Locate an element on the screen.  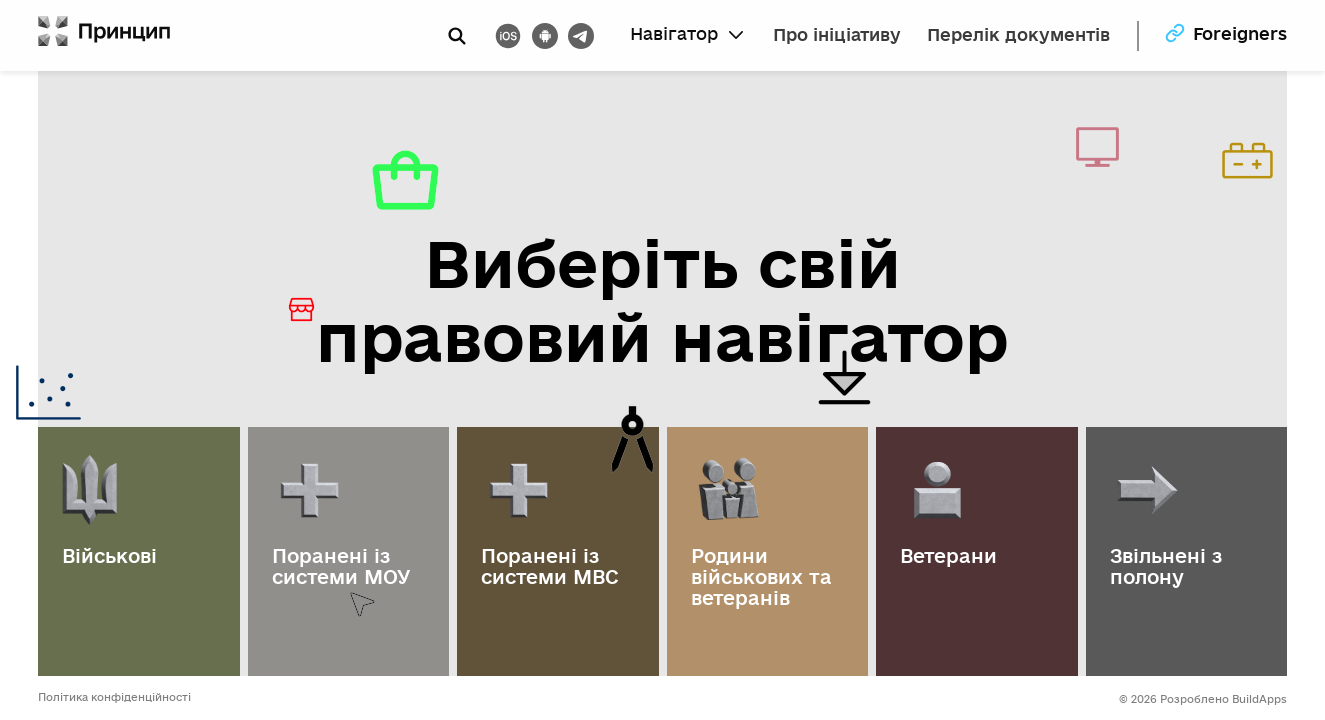
access virtual machine settings is located at coordinates (1097, 145).